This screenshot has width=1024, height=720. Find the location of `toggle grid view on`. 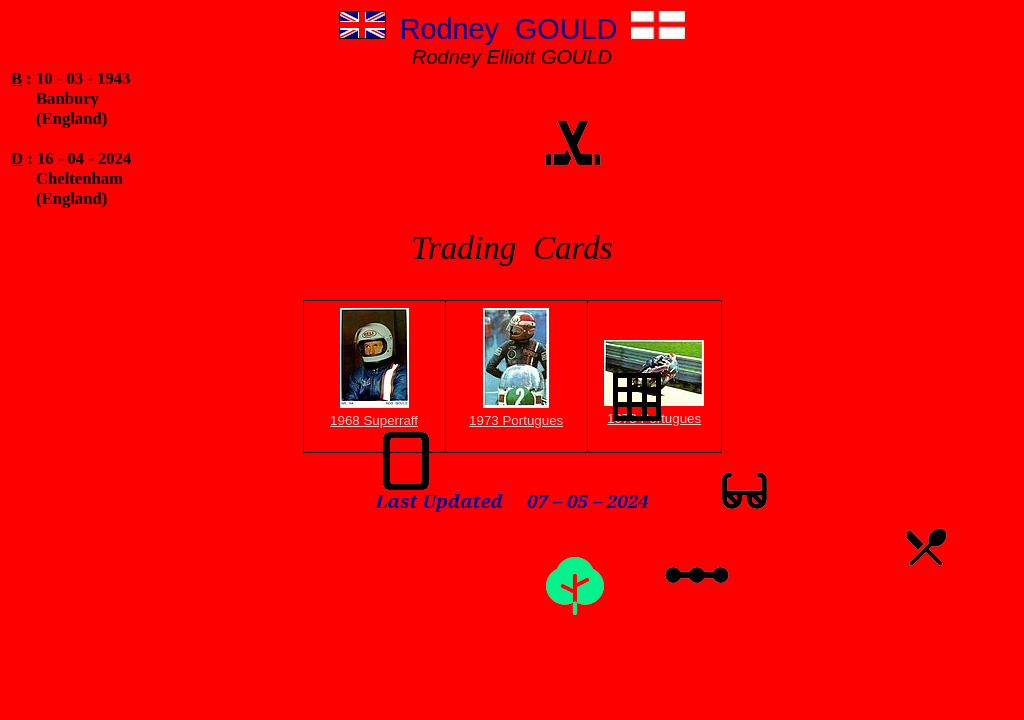

toggle grid view on is located at coordinates (637, 397).